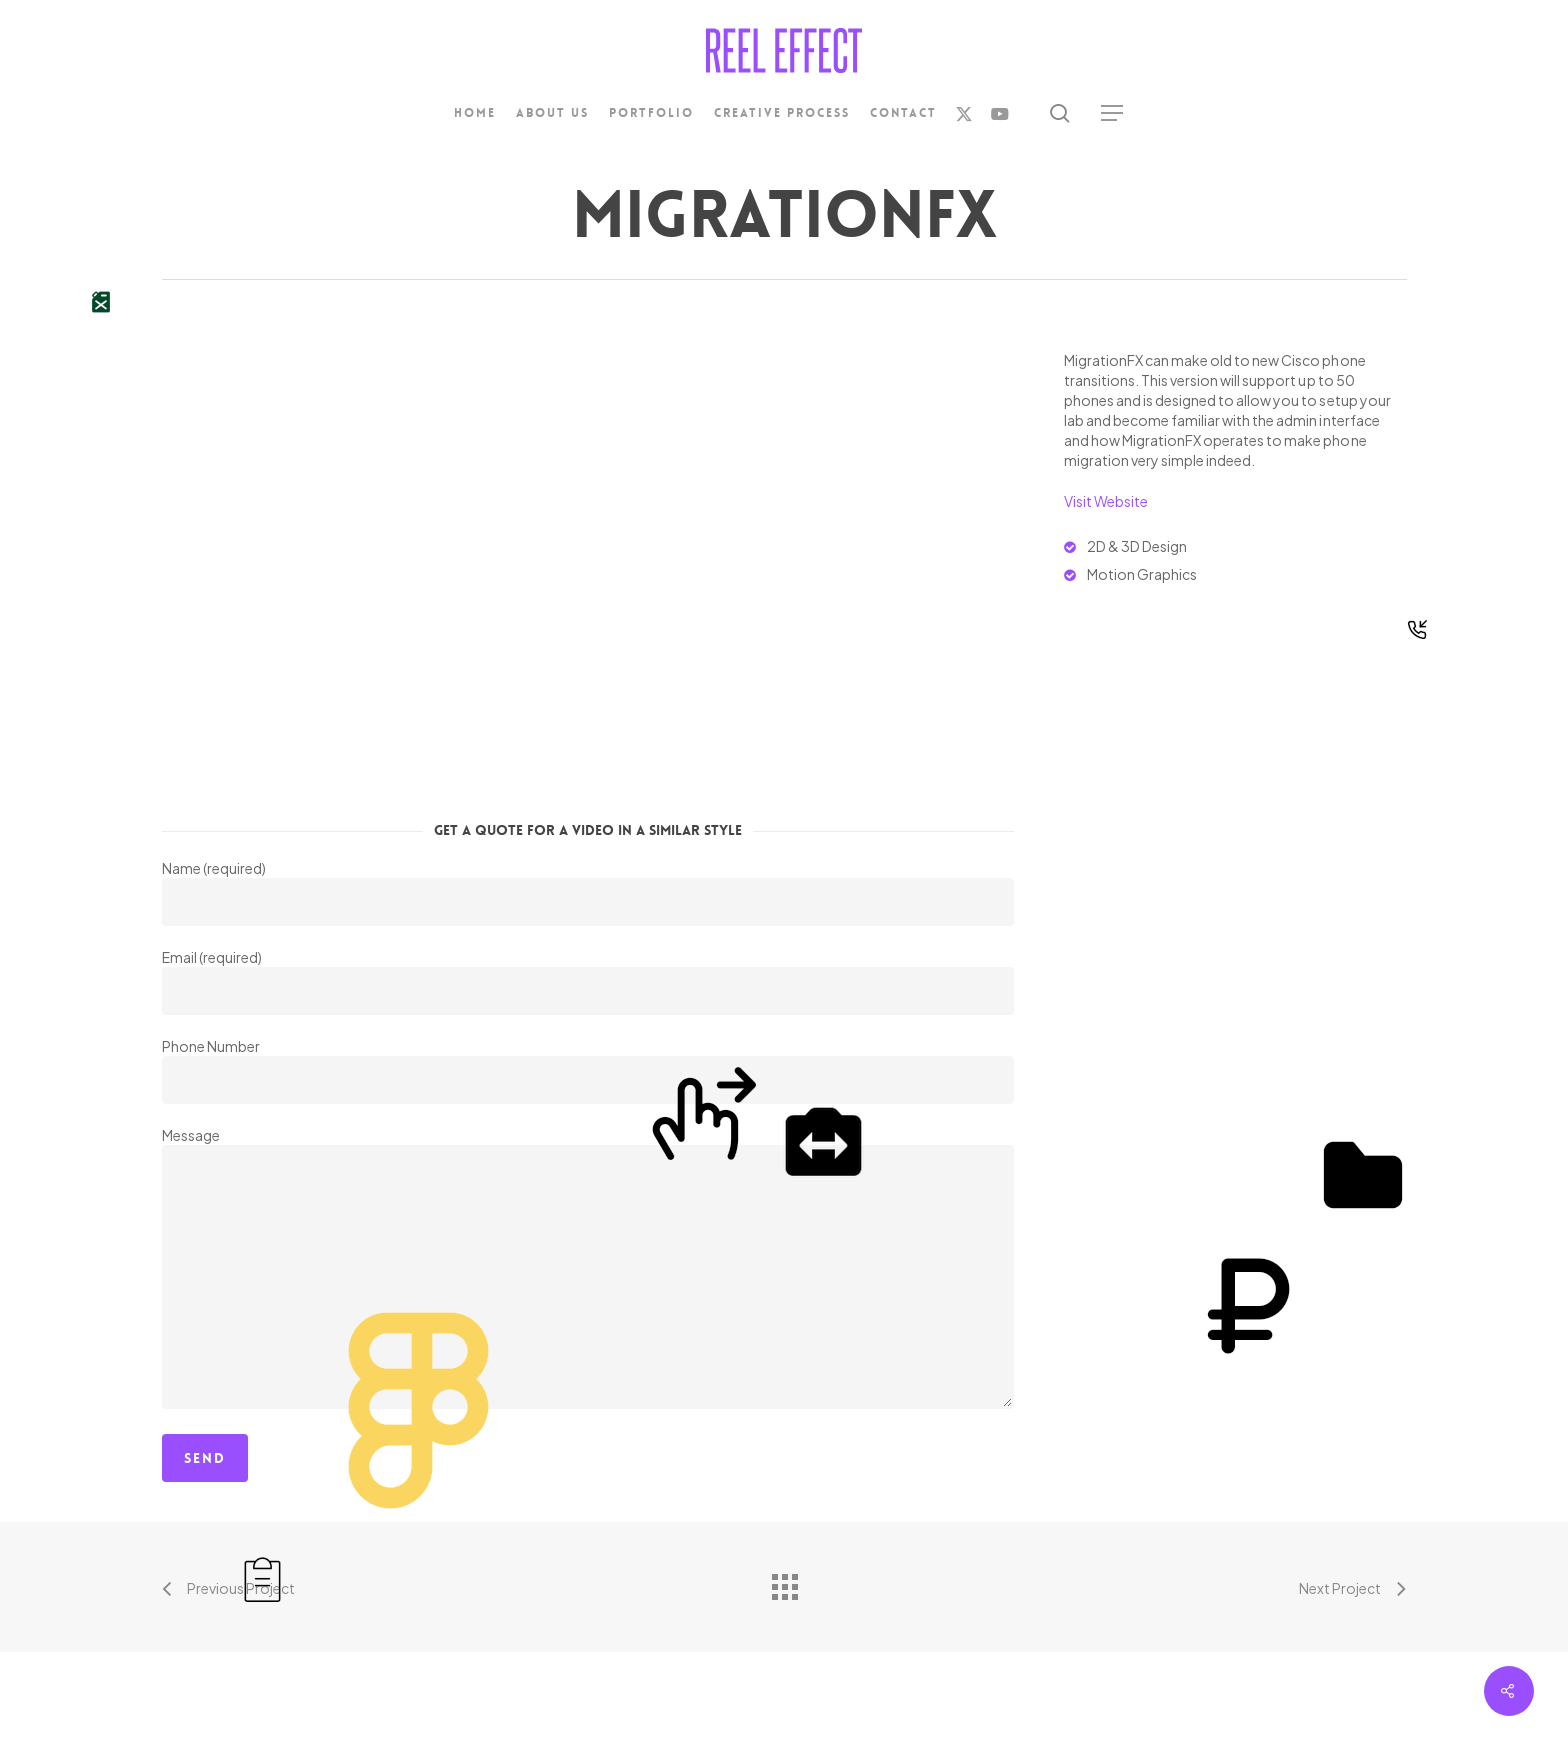 This screenshot has height=1750, width=1568. I want to click on swipe right to continue or advance, so click(699, 1117).